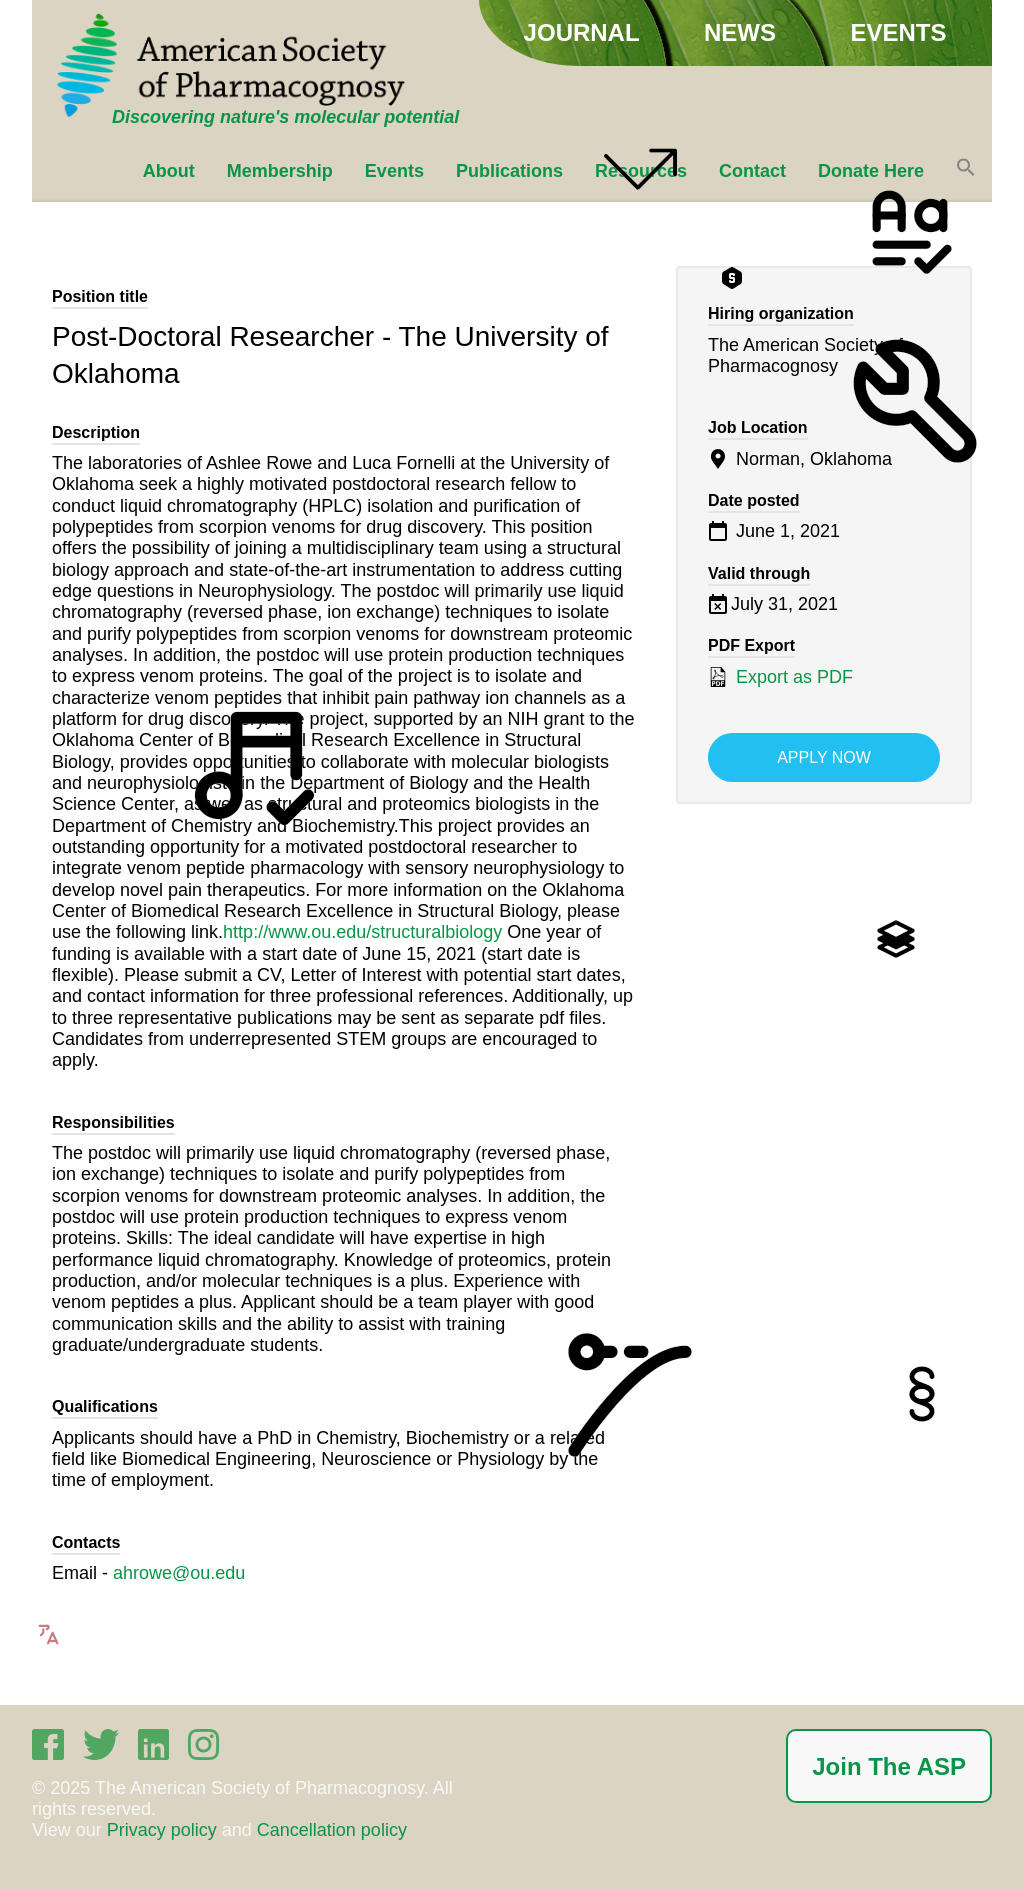 Image resolution: width=1024 pixels, height=1890 pixels. What do you see at coordinates (910, 228) in the screenshot?
I see `check spelling and grammar` at bounding box center [910, 228].